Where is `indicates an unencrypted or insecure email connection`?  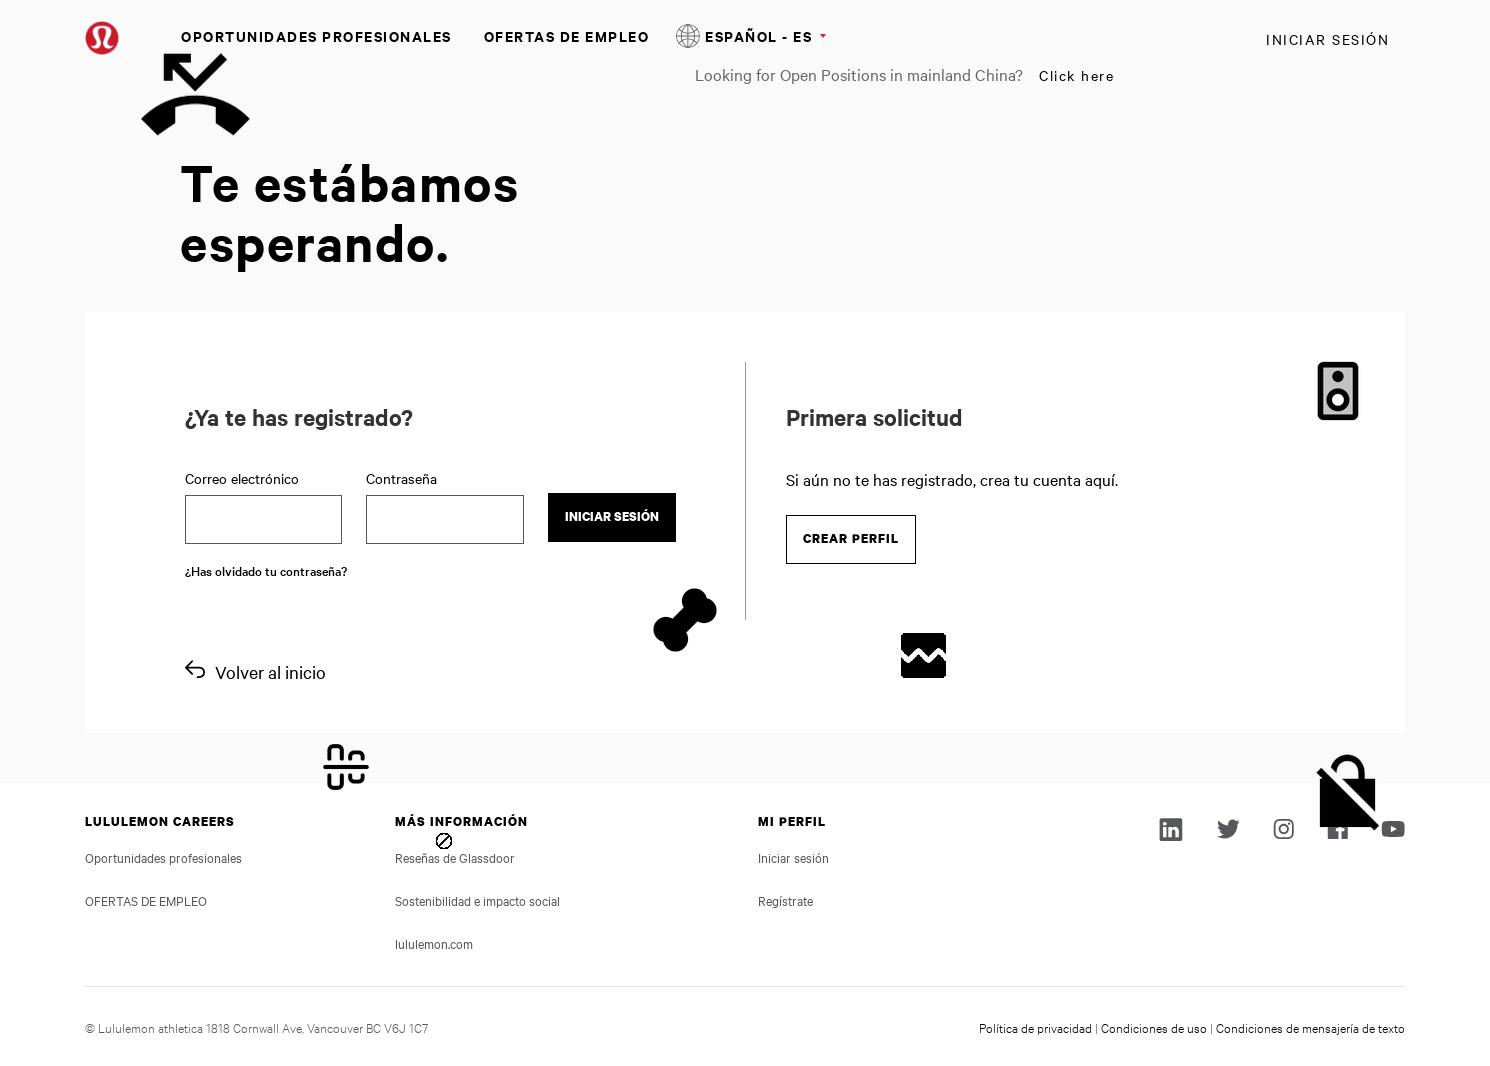
indicates an unencrypted or insecure email connection is located at coordinates (1347, 792).